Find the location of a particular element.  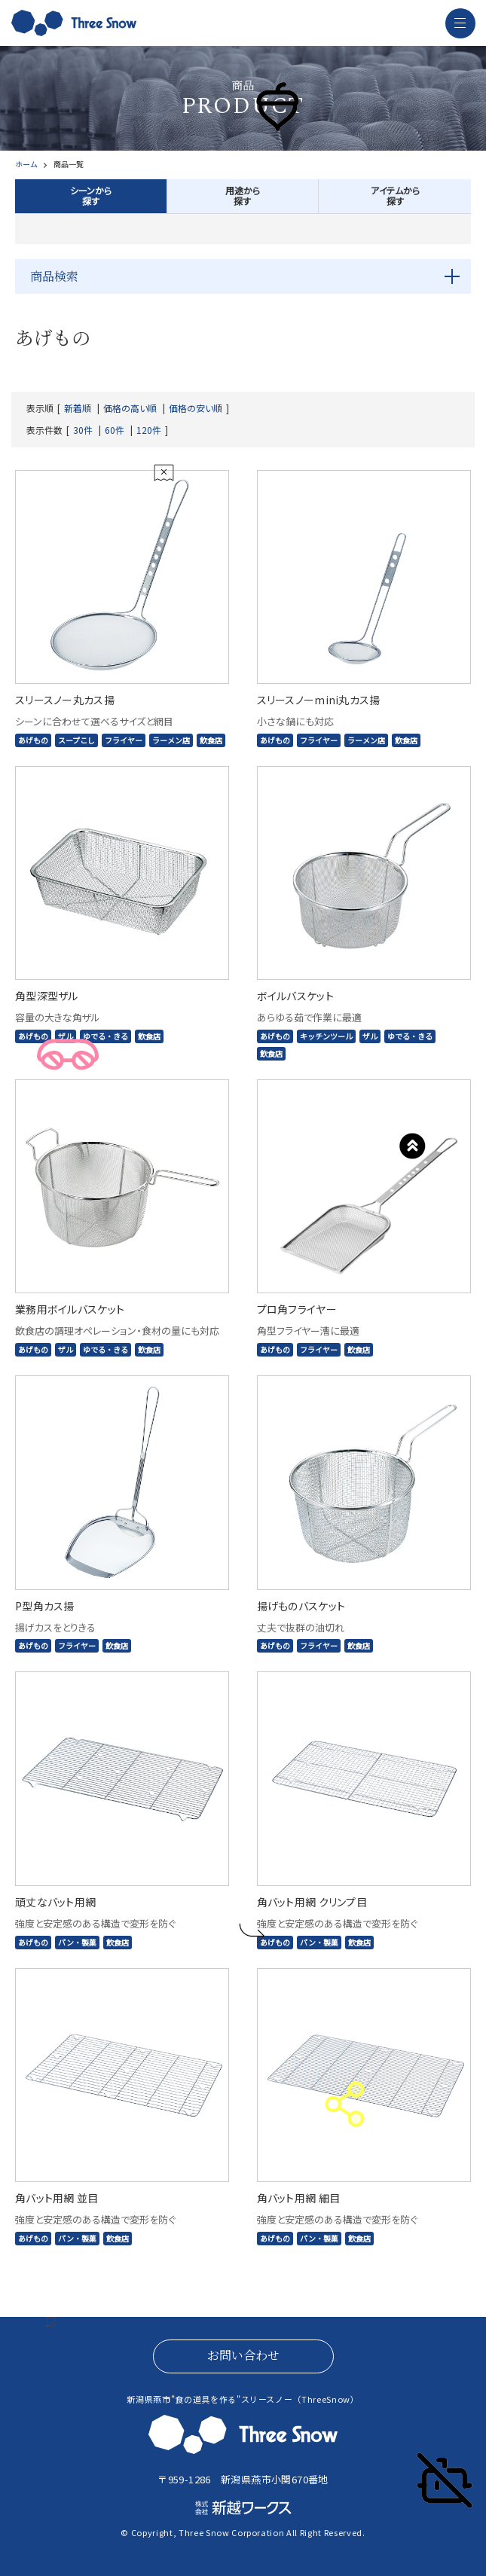

share content to social networks is located at coordinates (346, 2104).